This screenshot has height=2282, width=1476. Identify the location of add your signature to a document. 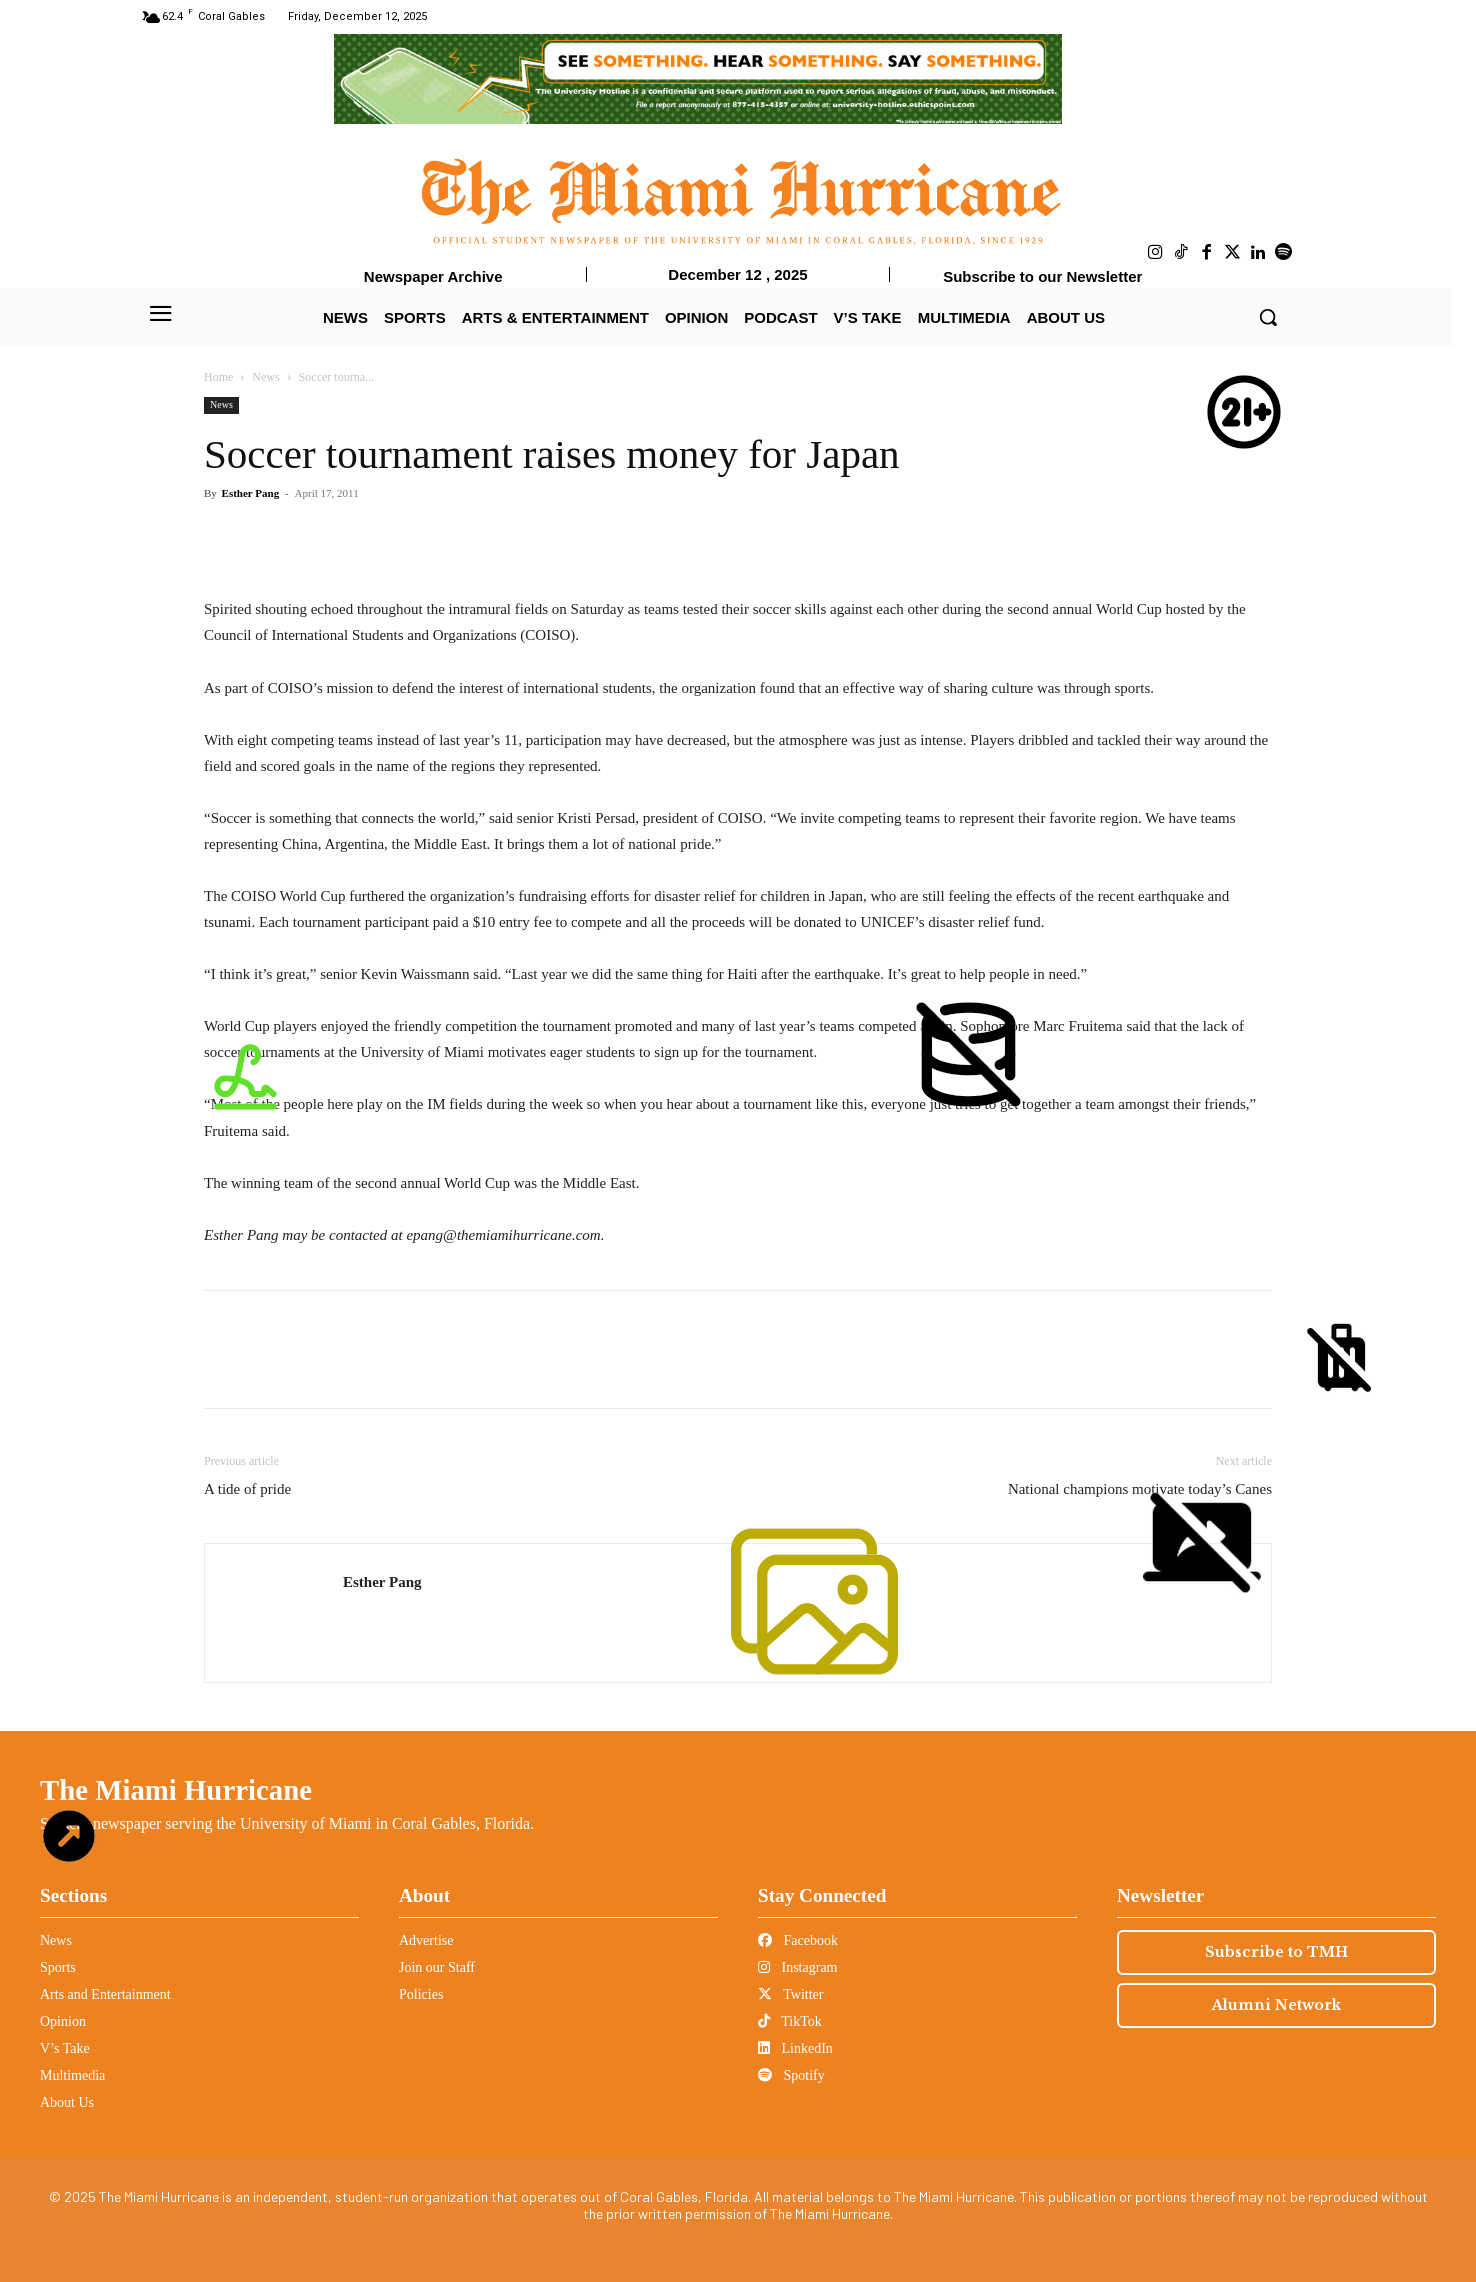
(245, 1078).